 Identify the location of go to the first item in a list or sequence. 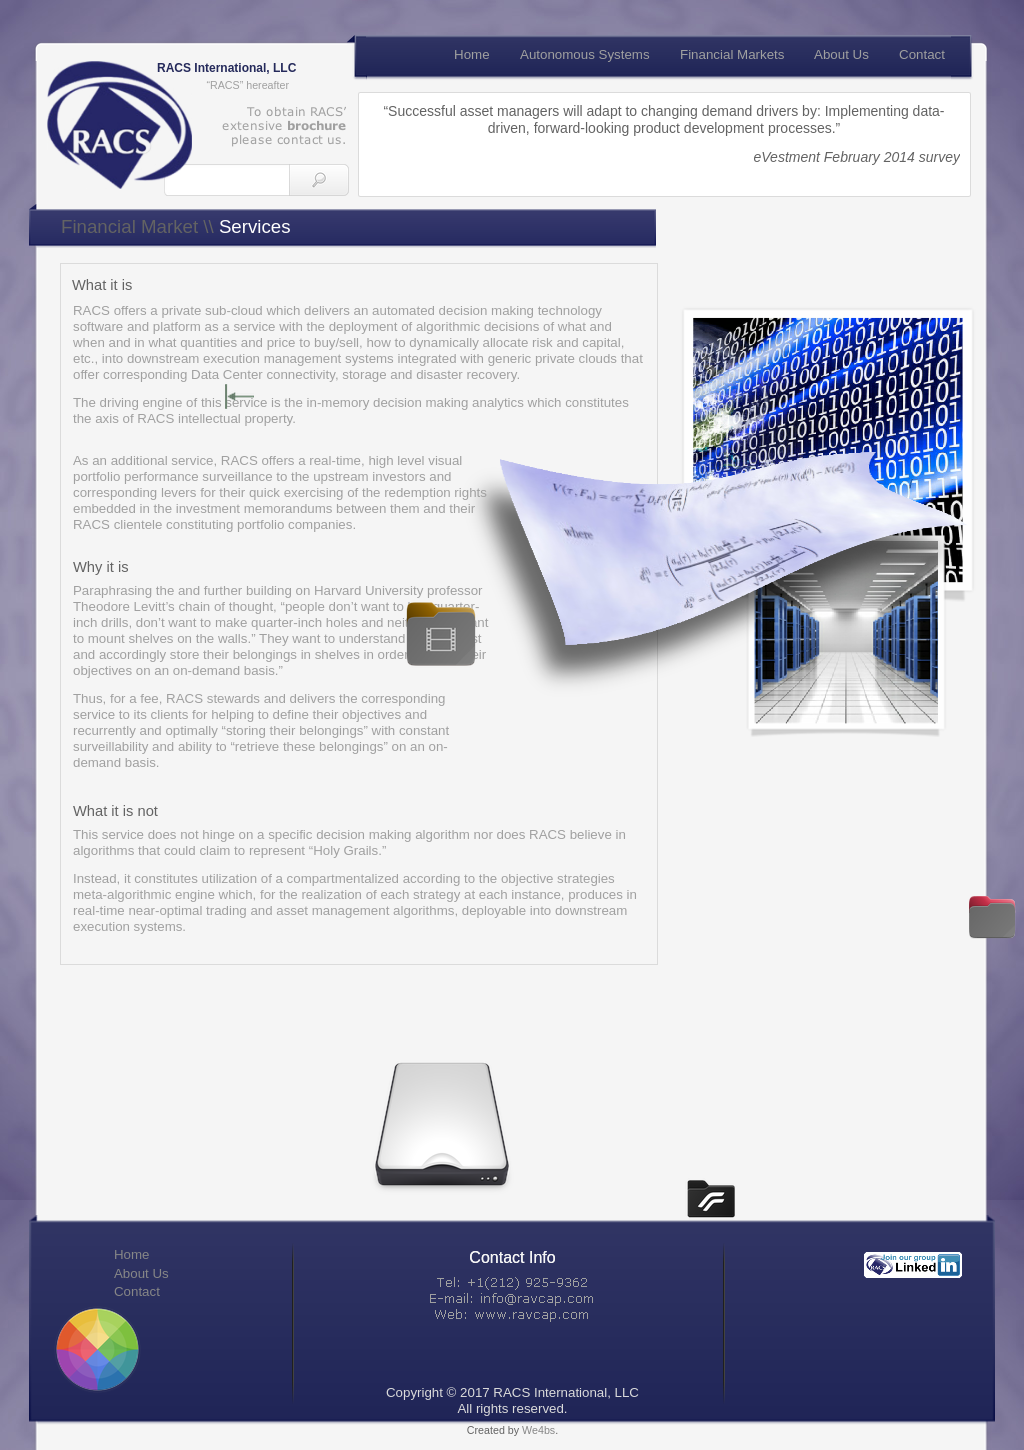
(239, 396).